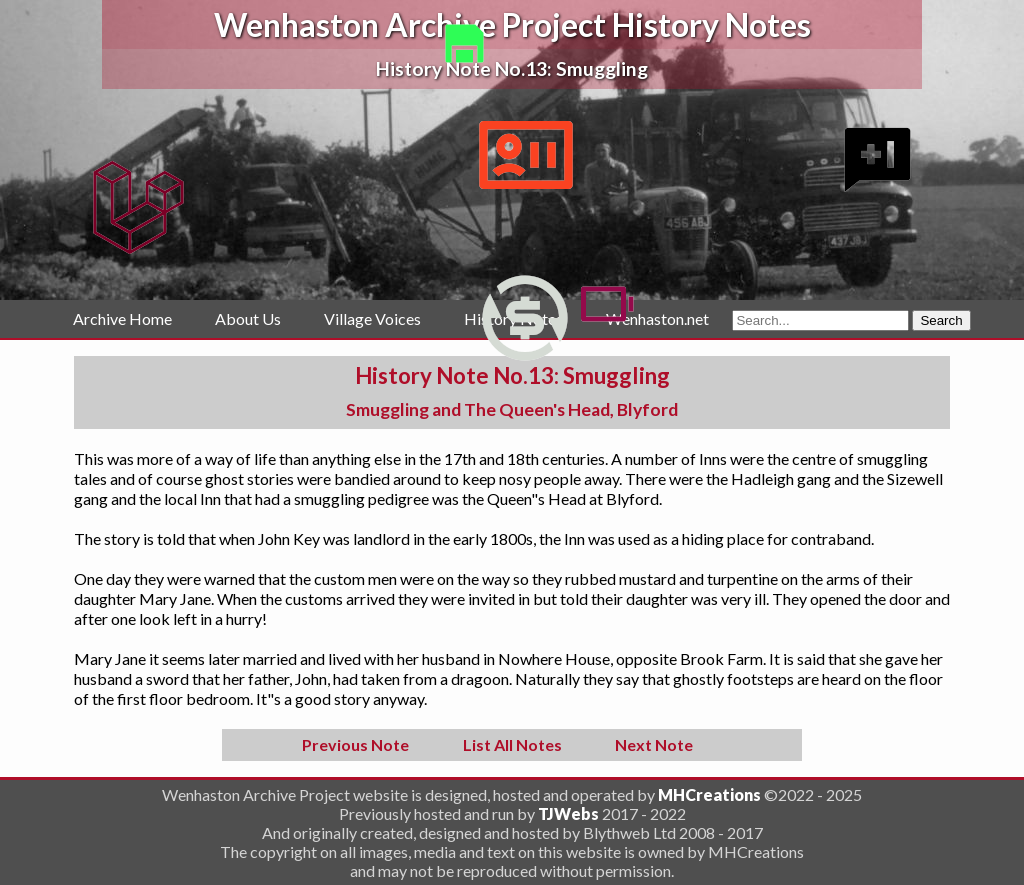 This screenshot has width=1024, height=885. I want to click on view current battery level, so click(606, 304).